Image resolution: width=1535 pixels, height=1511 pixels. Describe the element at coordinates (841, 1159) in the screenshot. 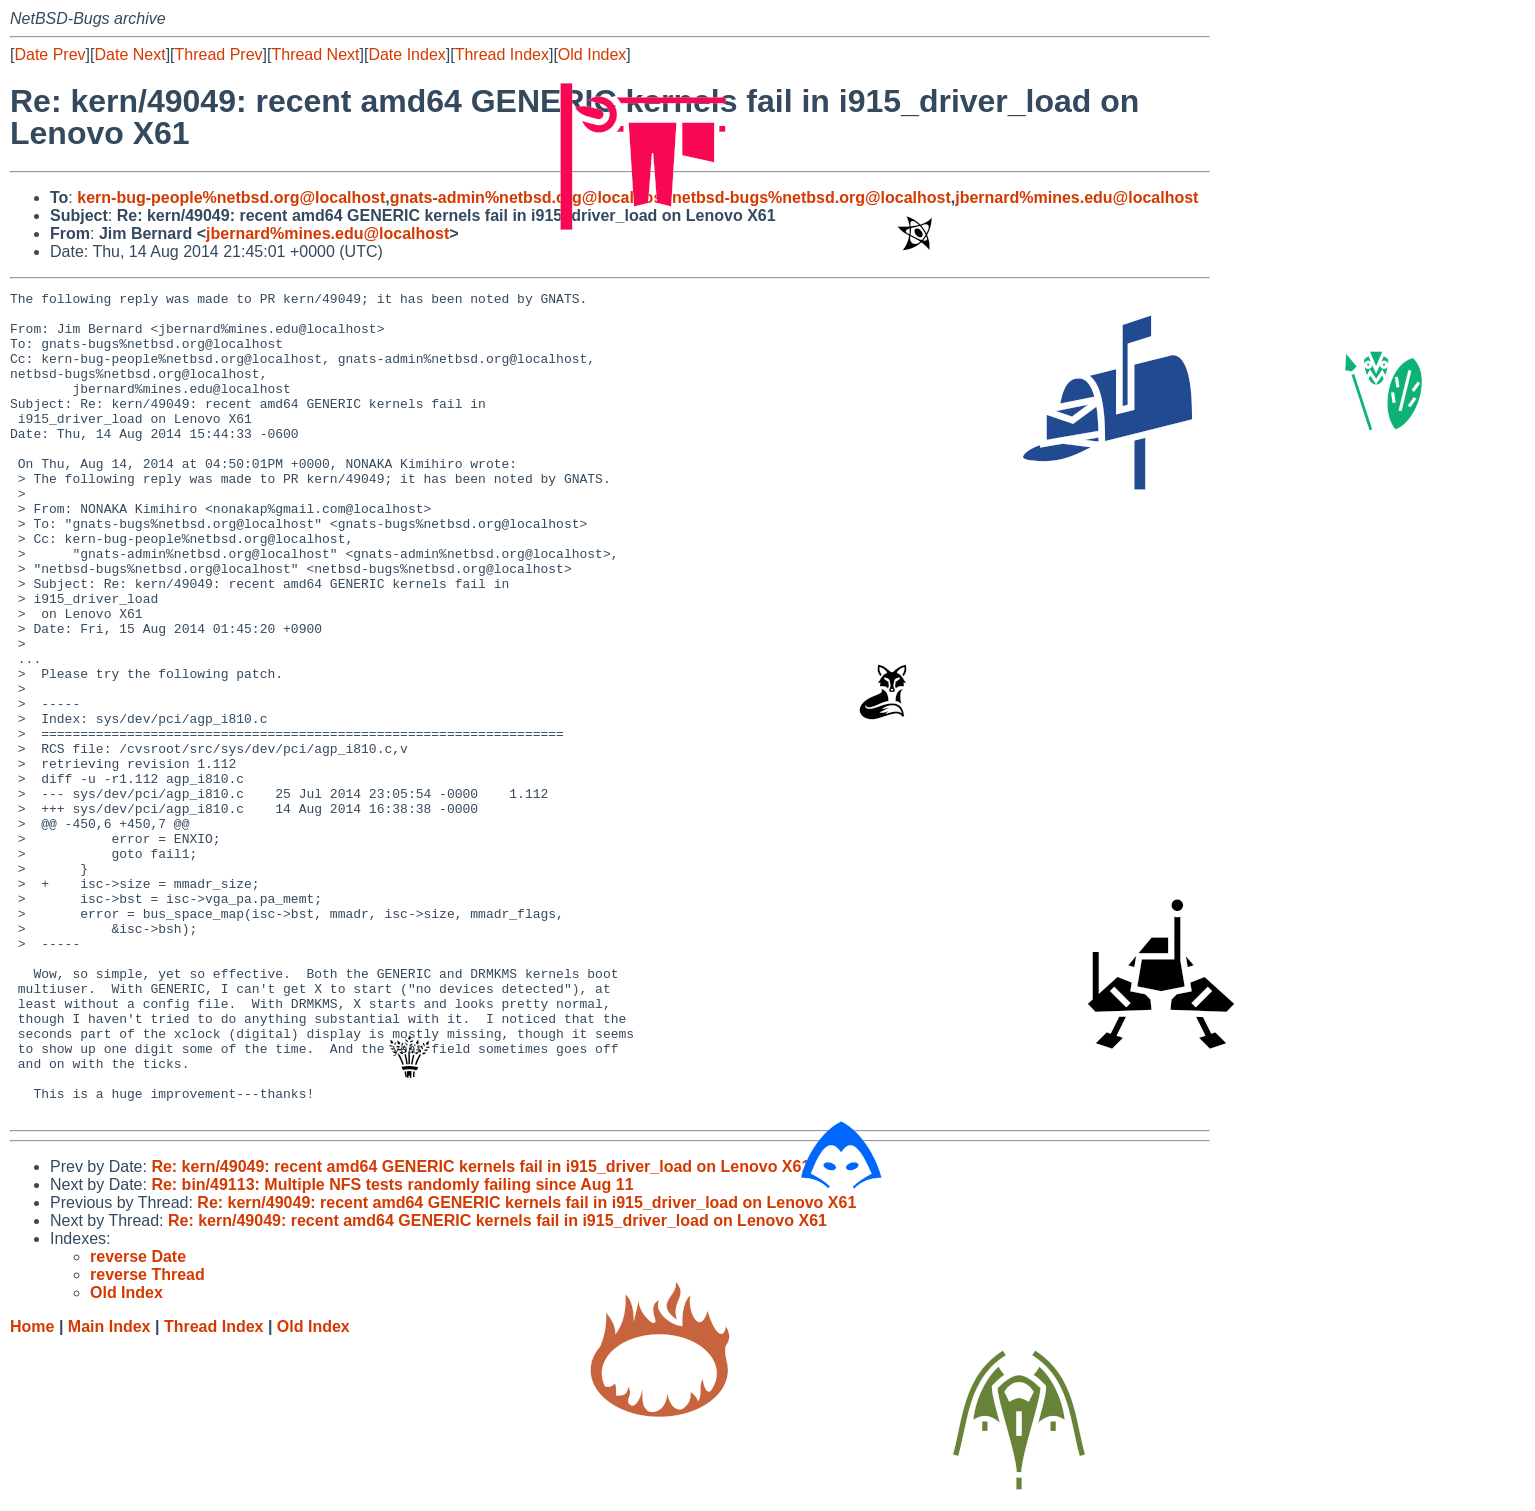

I see `select hooded character or rogue class` at that location.